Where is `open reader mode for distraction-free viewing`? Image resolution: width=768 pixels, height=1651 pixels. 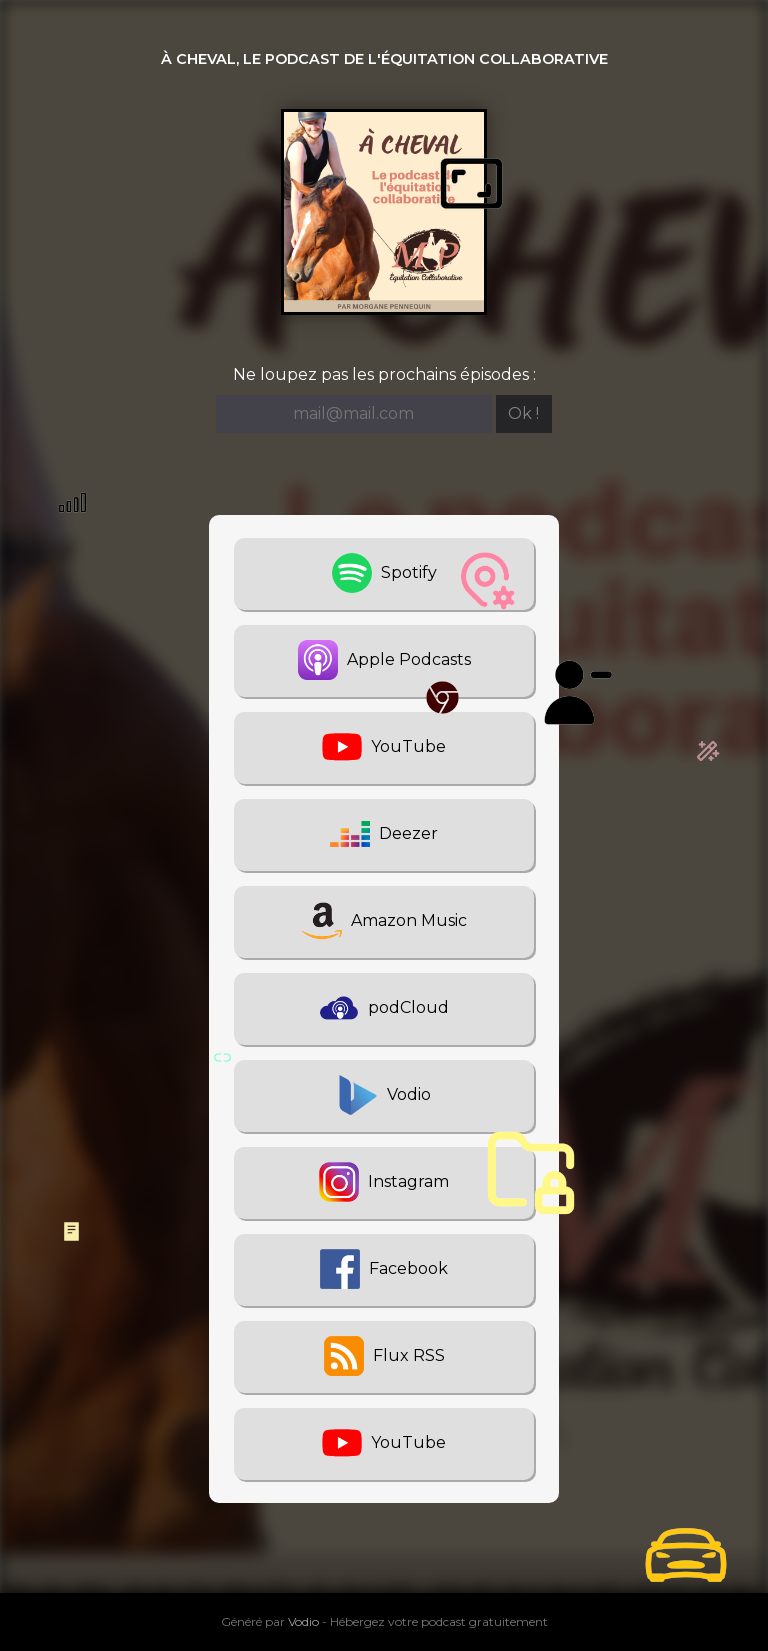
open reader mode for distraction-free viewing is located at coordinates (71, 1231).